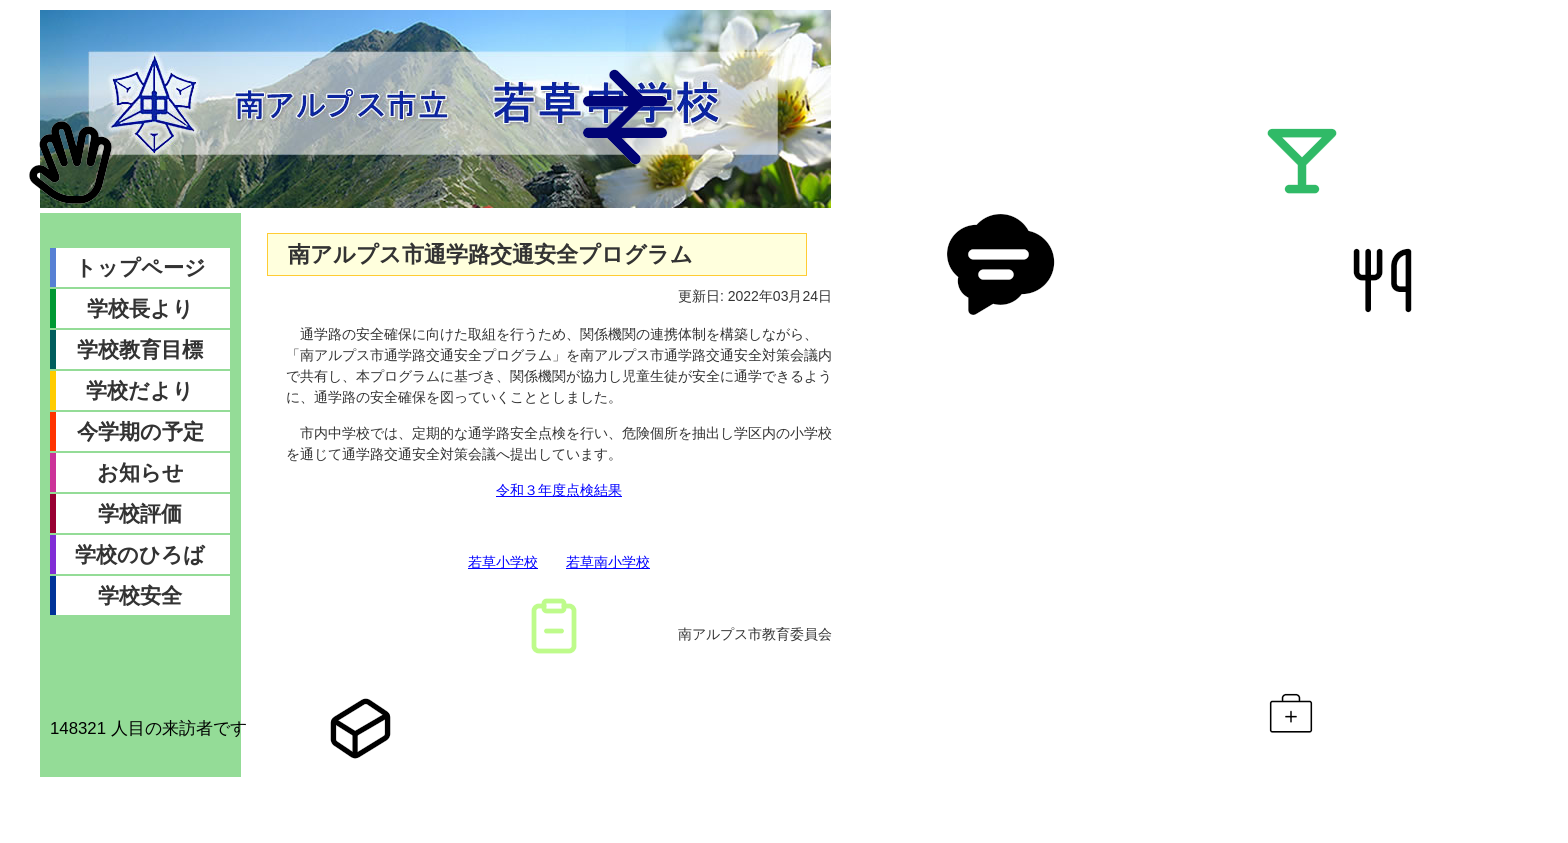 This screenshot has width=1568, height=843. I want to click on browse restaurants or dining options, so click(1382, 280).